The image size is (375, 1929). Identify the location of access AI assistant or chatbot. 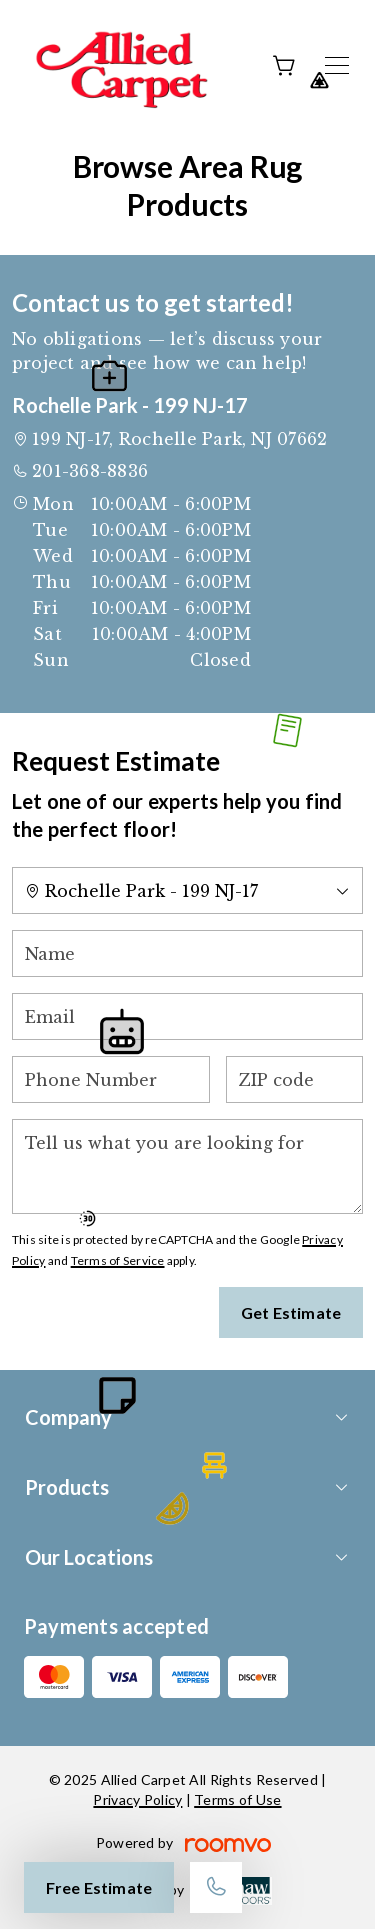
(122, 1034).